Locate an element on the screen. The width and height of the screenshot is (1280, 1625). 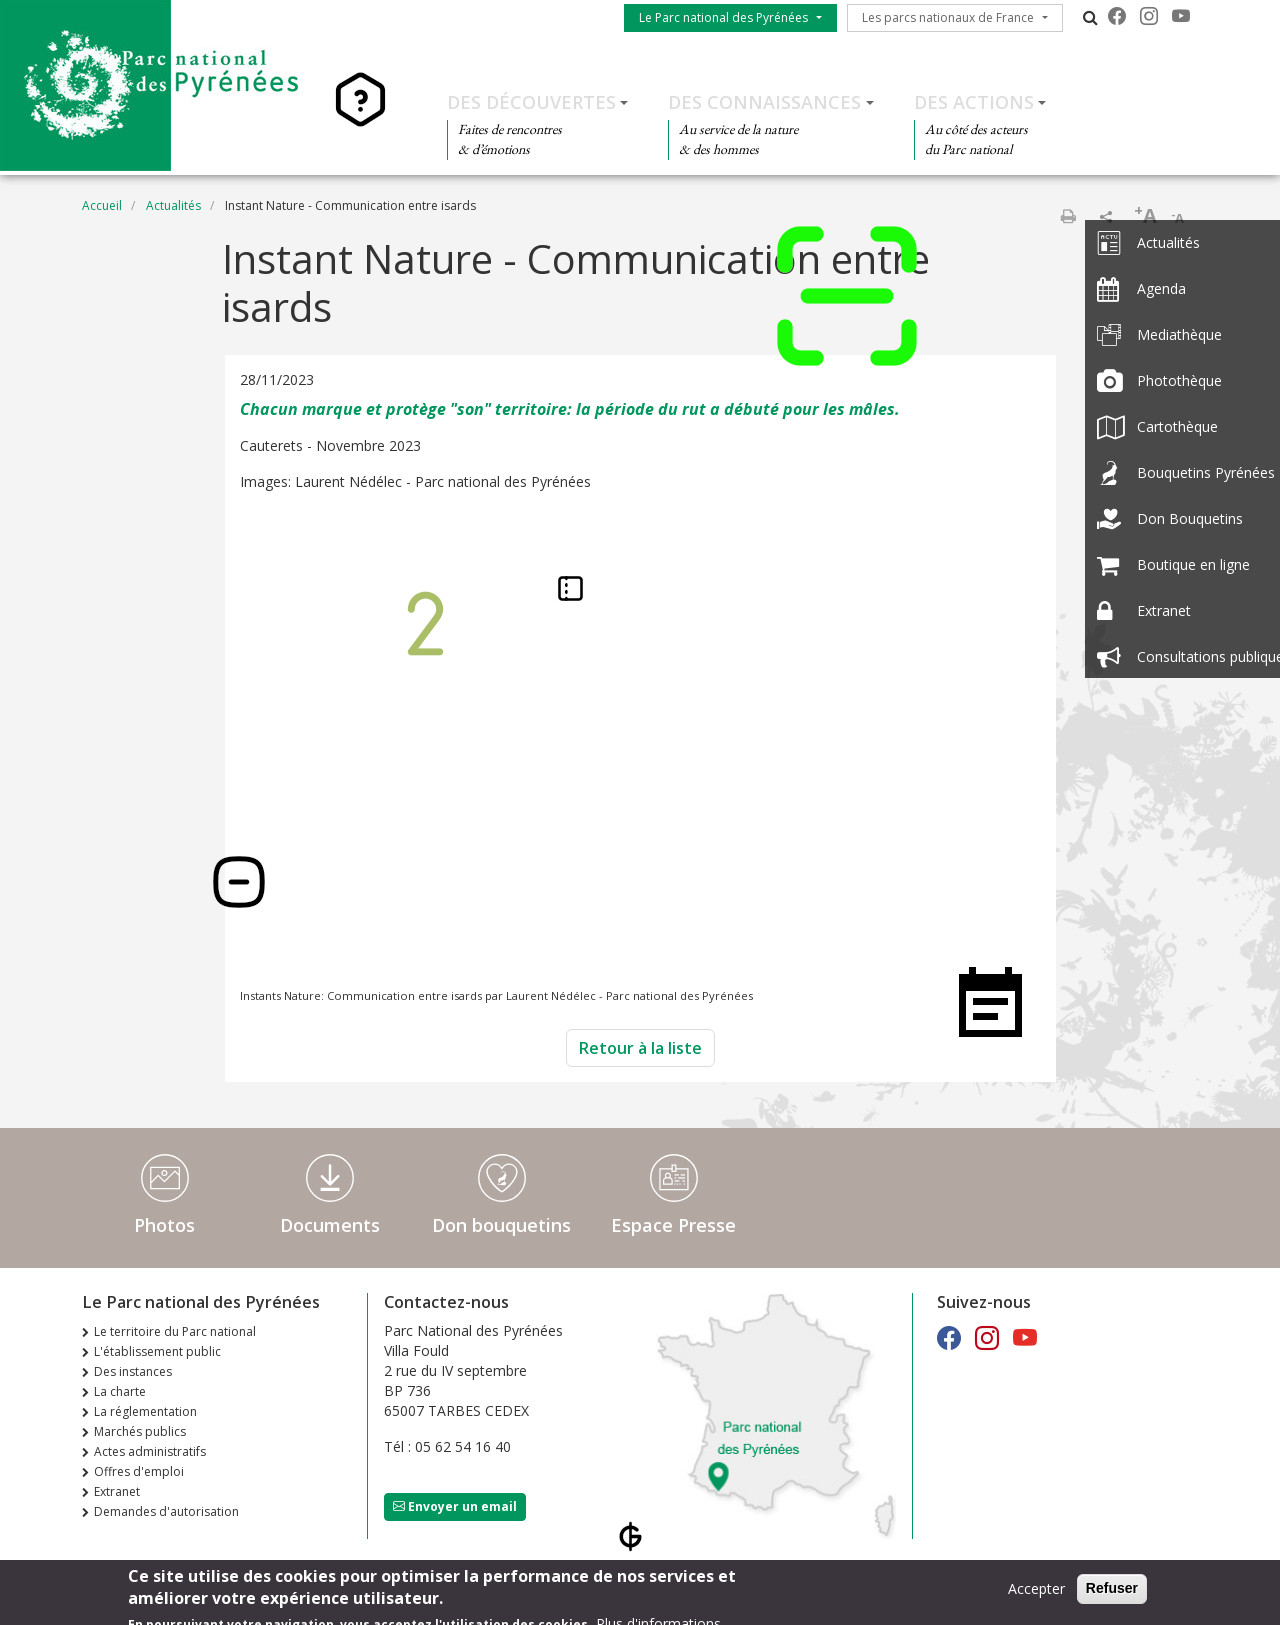
indicates step 2 in a multi-step process is located at coordinates (425, 623).